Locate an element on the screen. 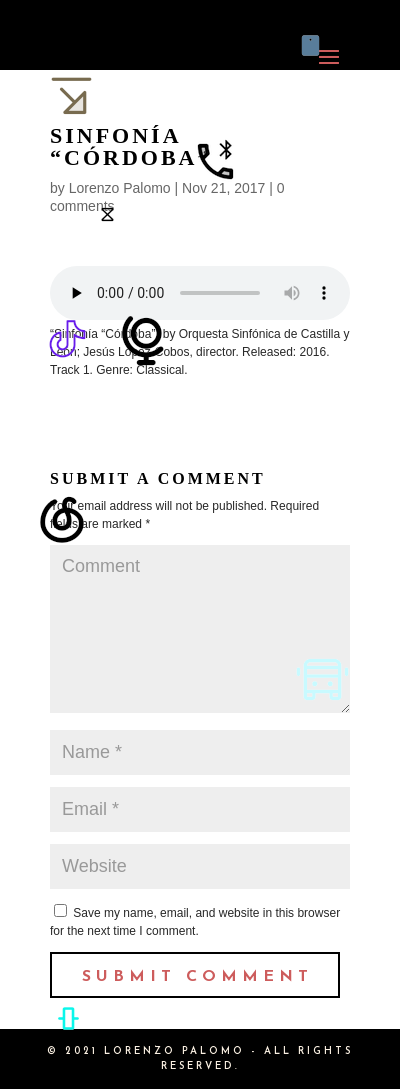 The height and width of the screenshot is (1089, 400). access global or international settings is located at coordinates (144, 338).